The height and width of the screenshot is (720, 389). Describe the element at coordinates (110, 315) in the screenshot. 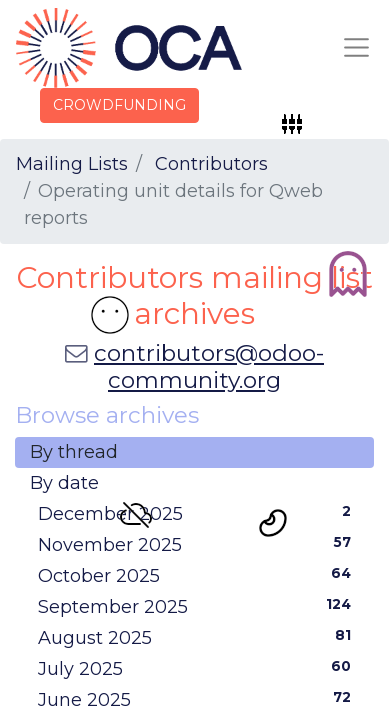

I see `indicates neutral or no reaction` at that location.